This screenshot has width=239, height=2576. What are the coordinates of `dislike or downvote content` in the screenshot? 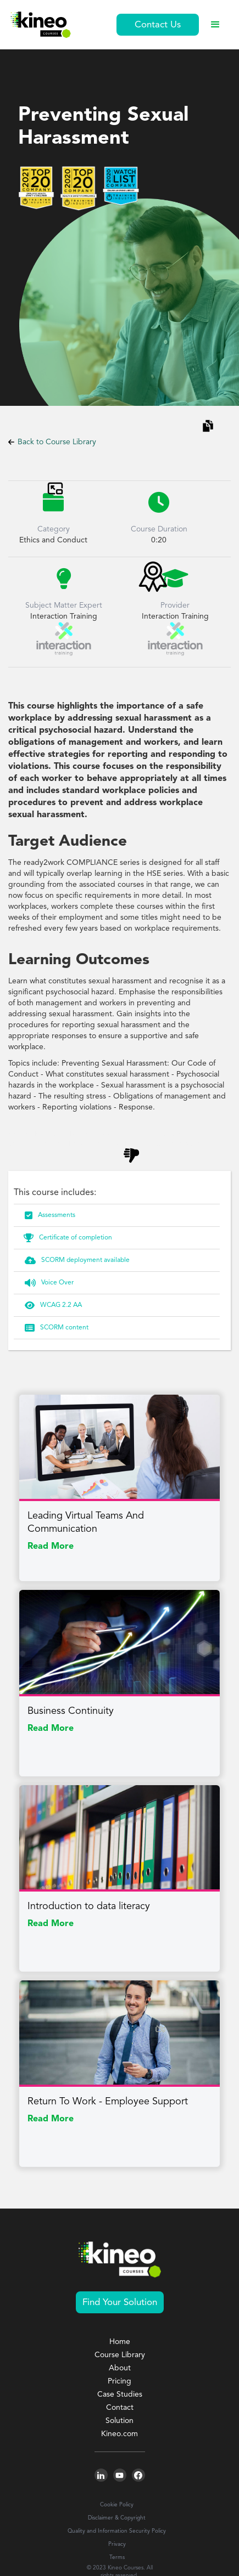 It's located at (131, 1156).